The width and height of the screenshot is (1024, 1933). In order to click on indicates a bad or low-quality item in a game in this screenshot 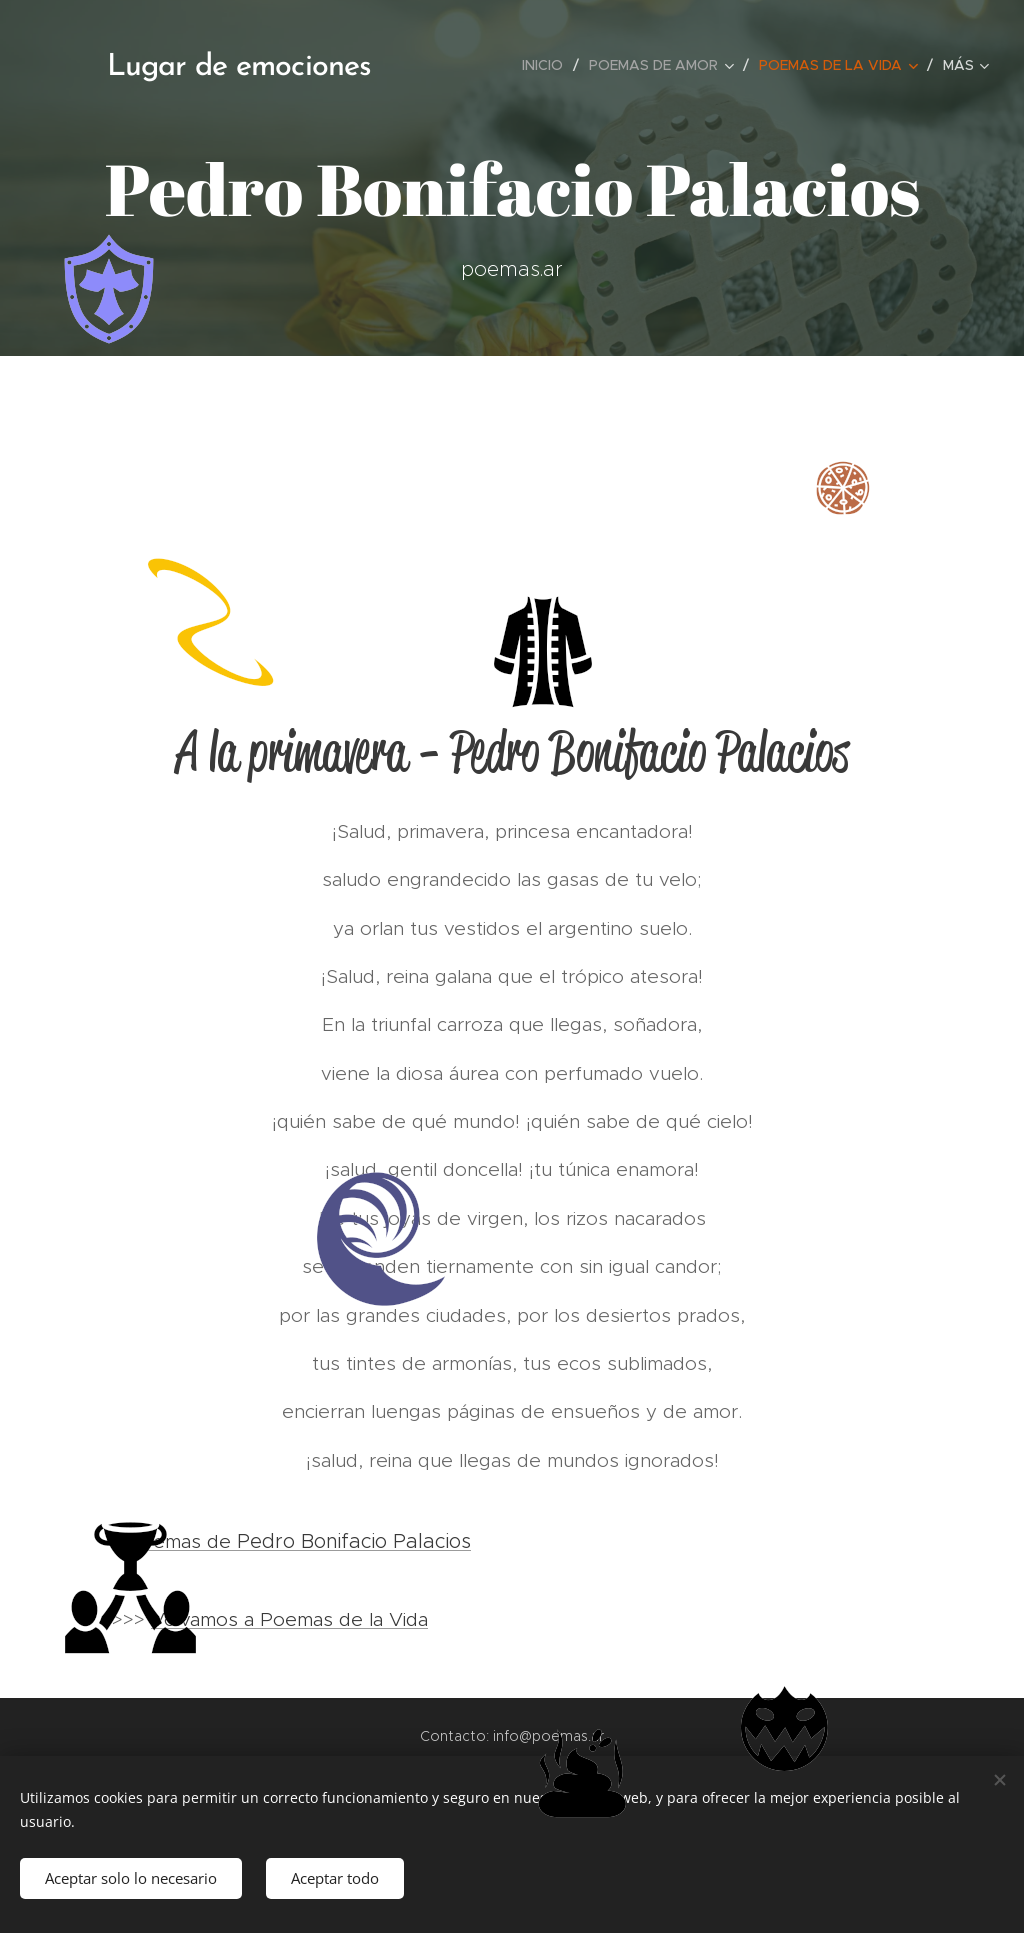, I will do `click(582, 1773)`.